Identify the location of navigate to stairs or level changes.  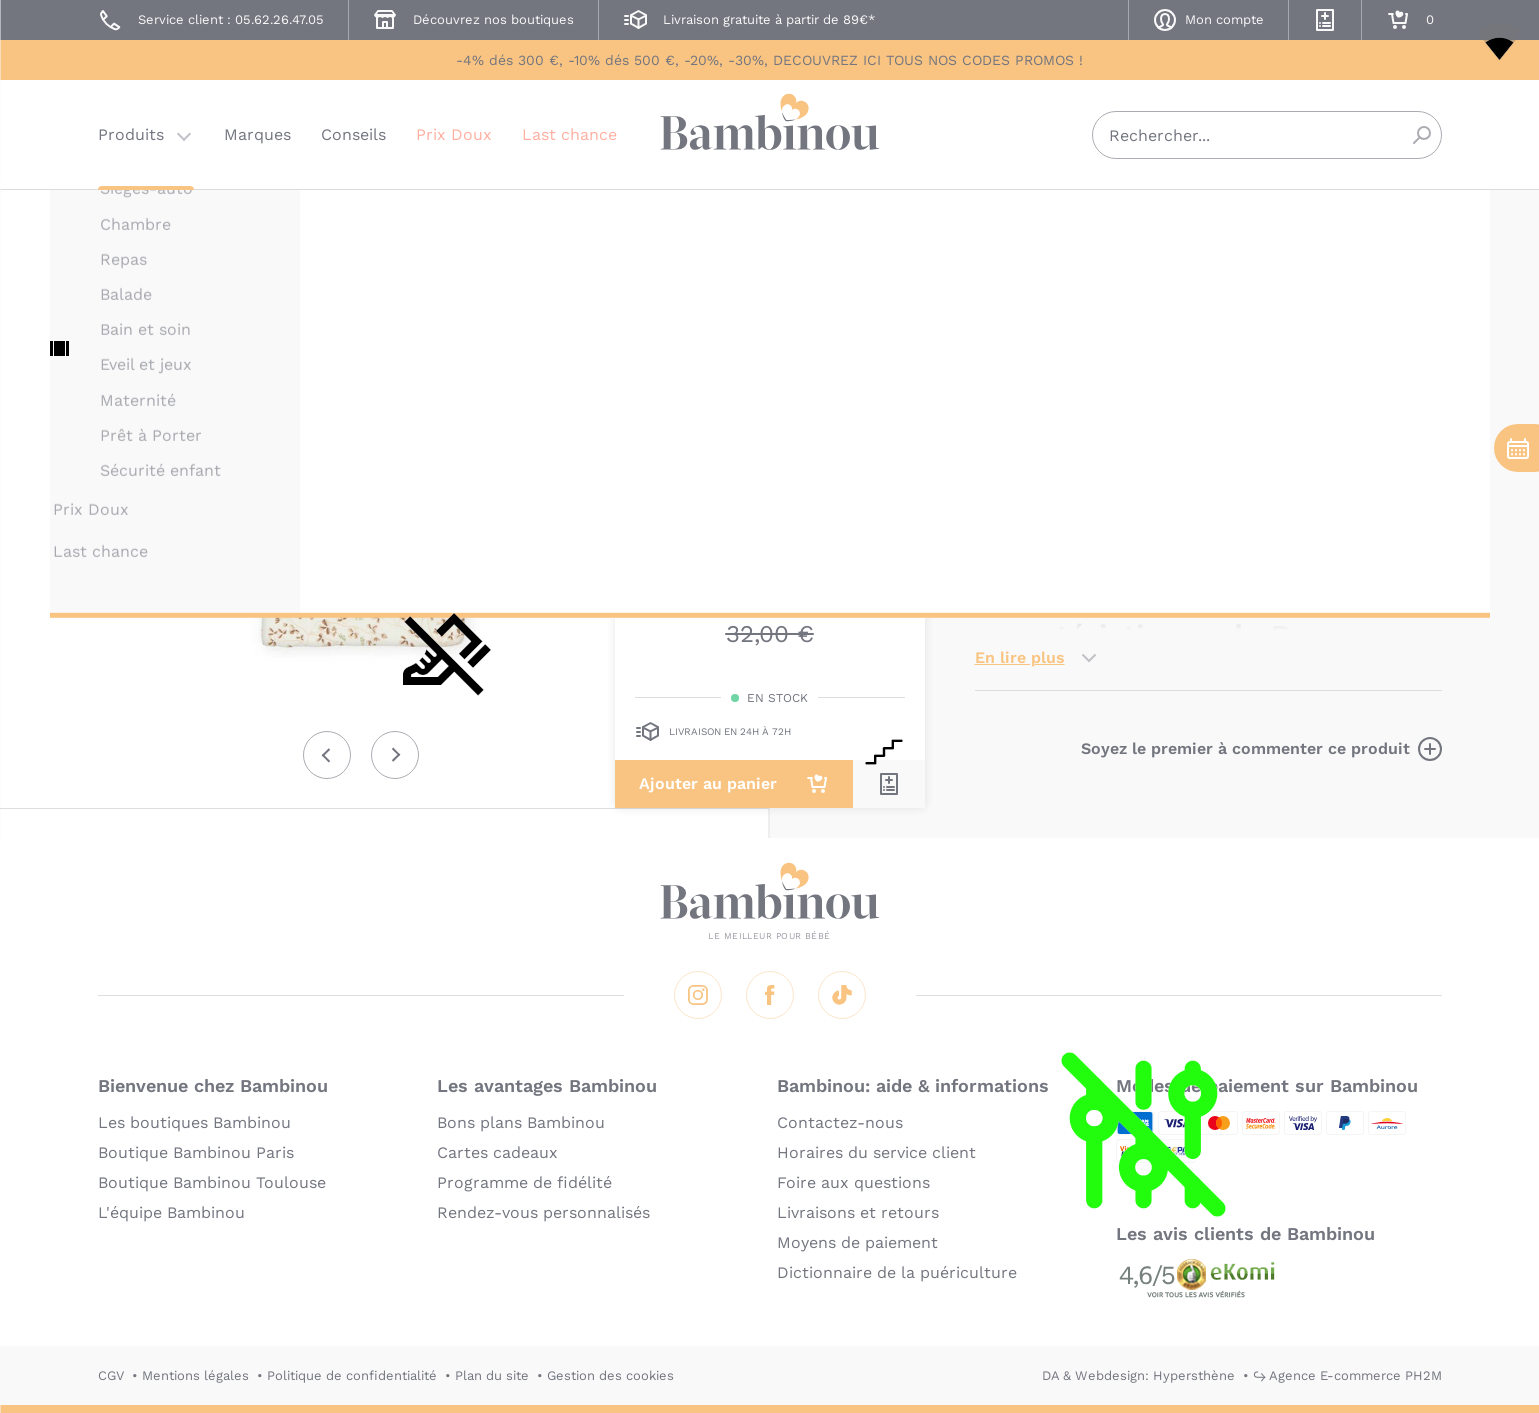
(884, 752).